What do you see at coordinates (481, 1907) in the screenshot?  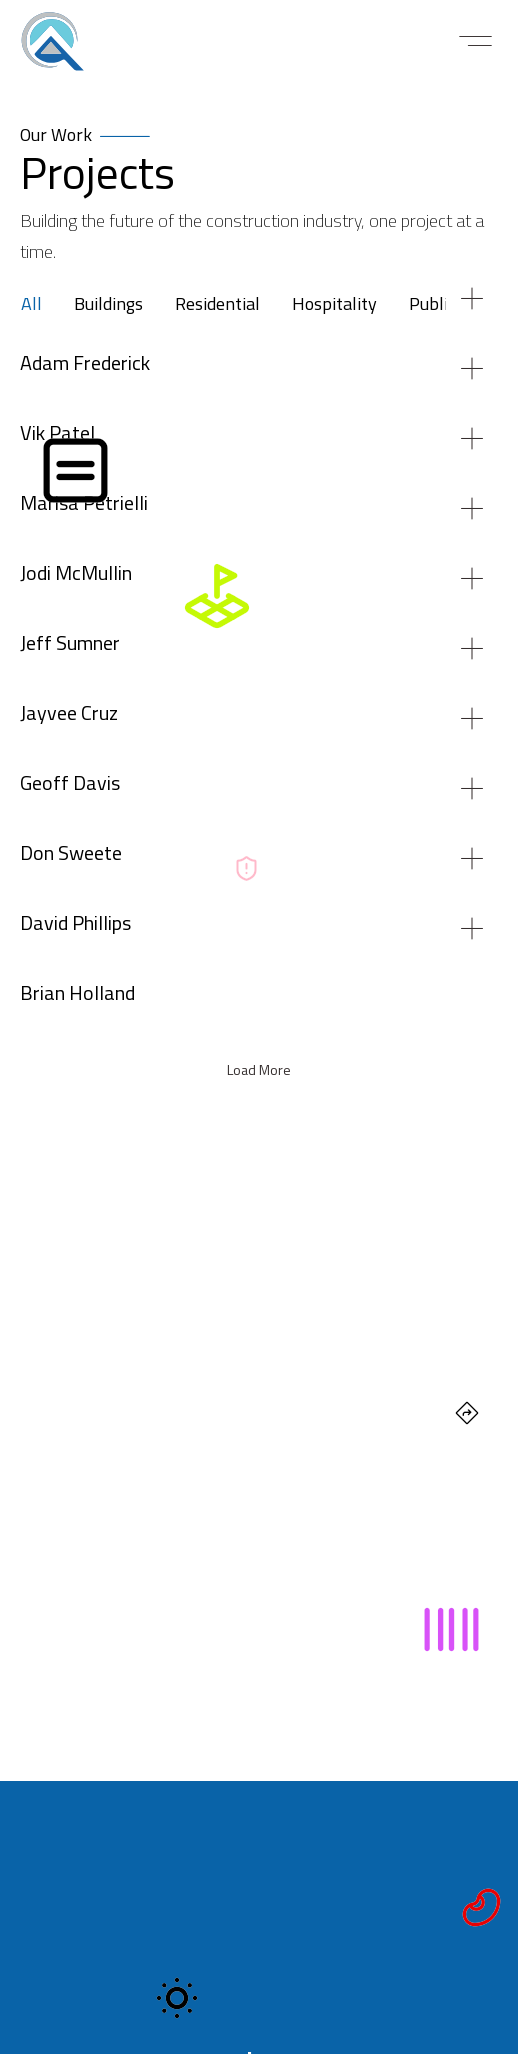 I see `indicates bean or legume ingredient` at bounding box center [481, 1907].